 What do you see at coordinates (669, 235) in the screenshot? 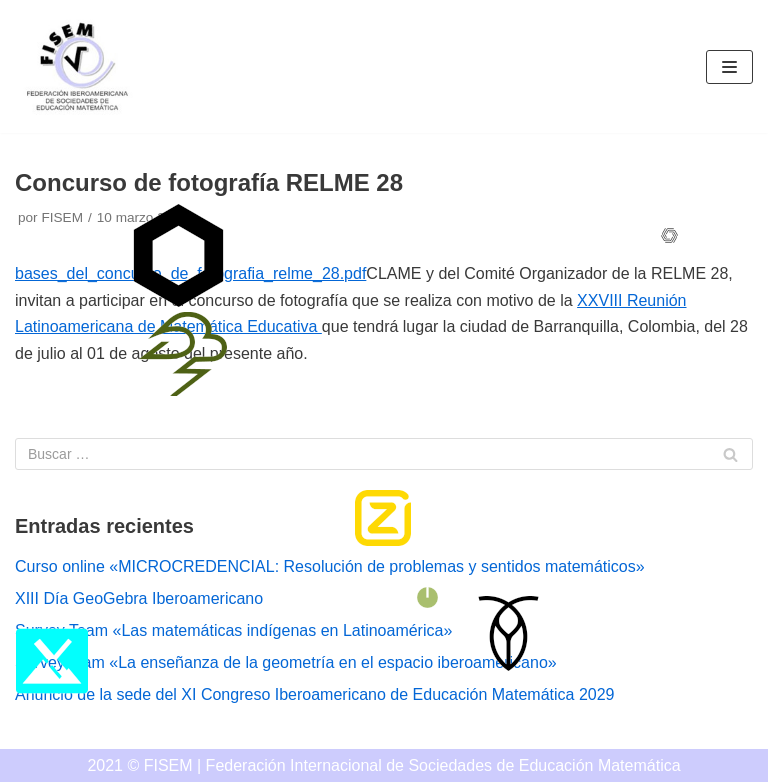
I see `plume app or service logo` at bounding box center [669, 235].